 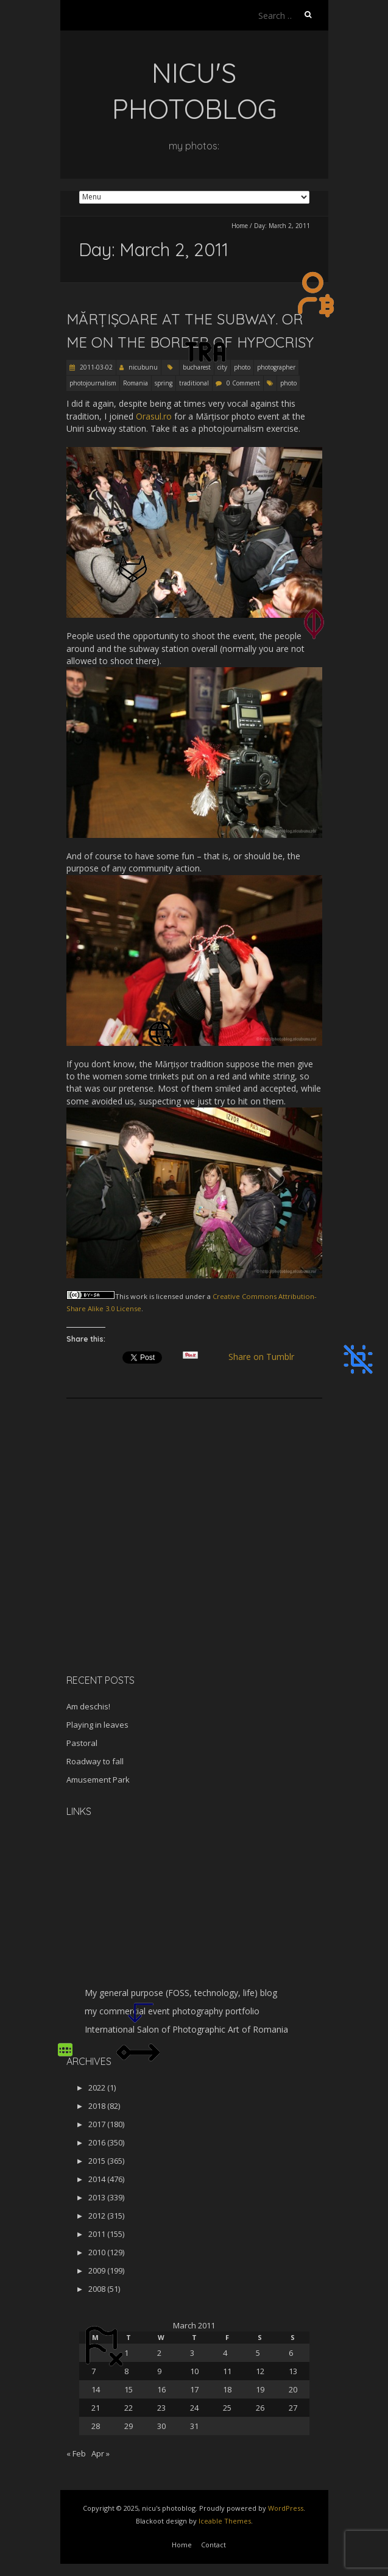 I want to click on view user's bitcoin wallet or balance, so click(x=312, y=293).